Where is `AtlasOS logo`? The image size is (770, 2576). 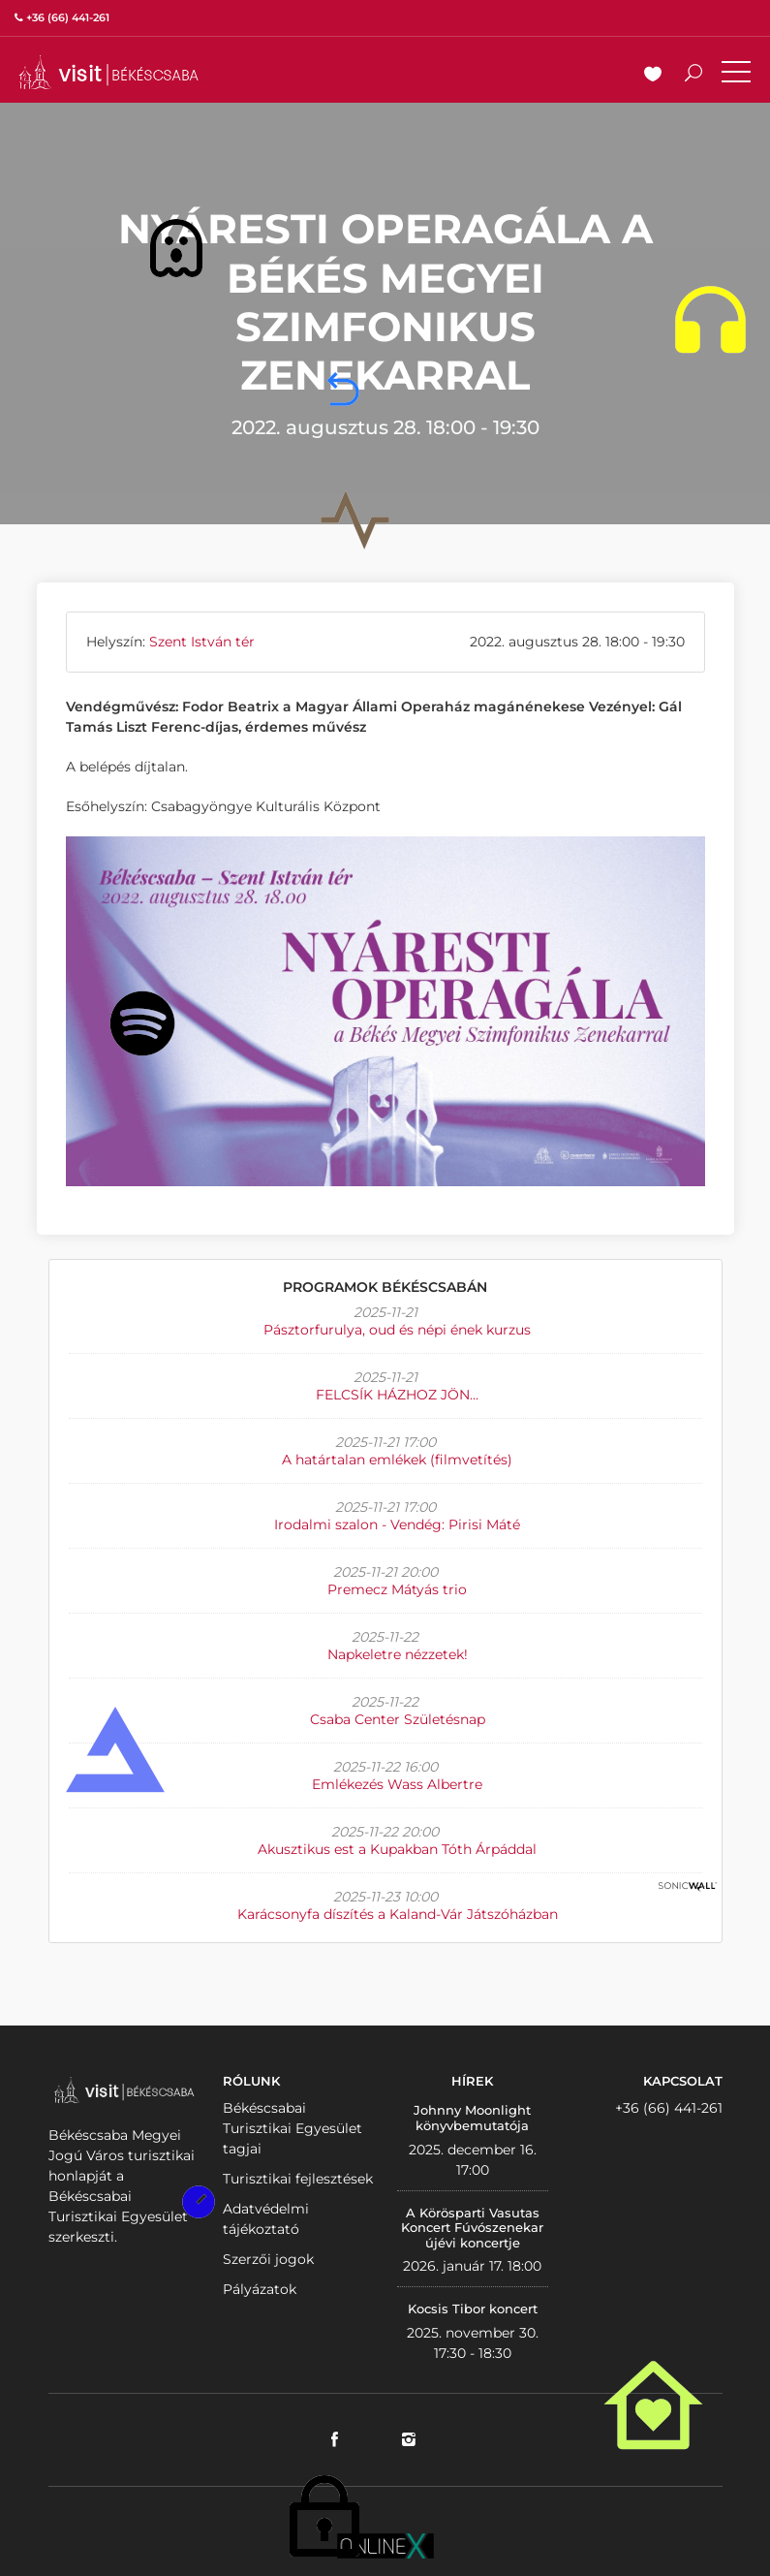 AtlasOS logo is located at coordinates (115, 1749).